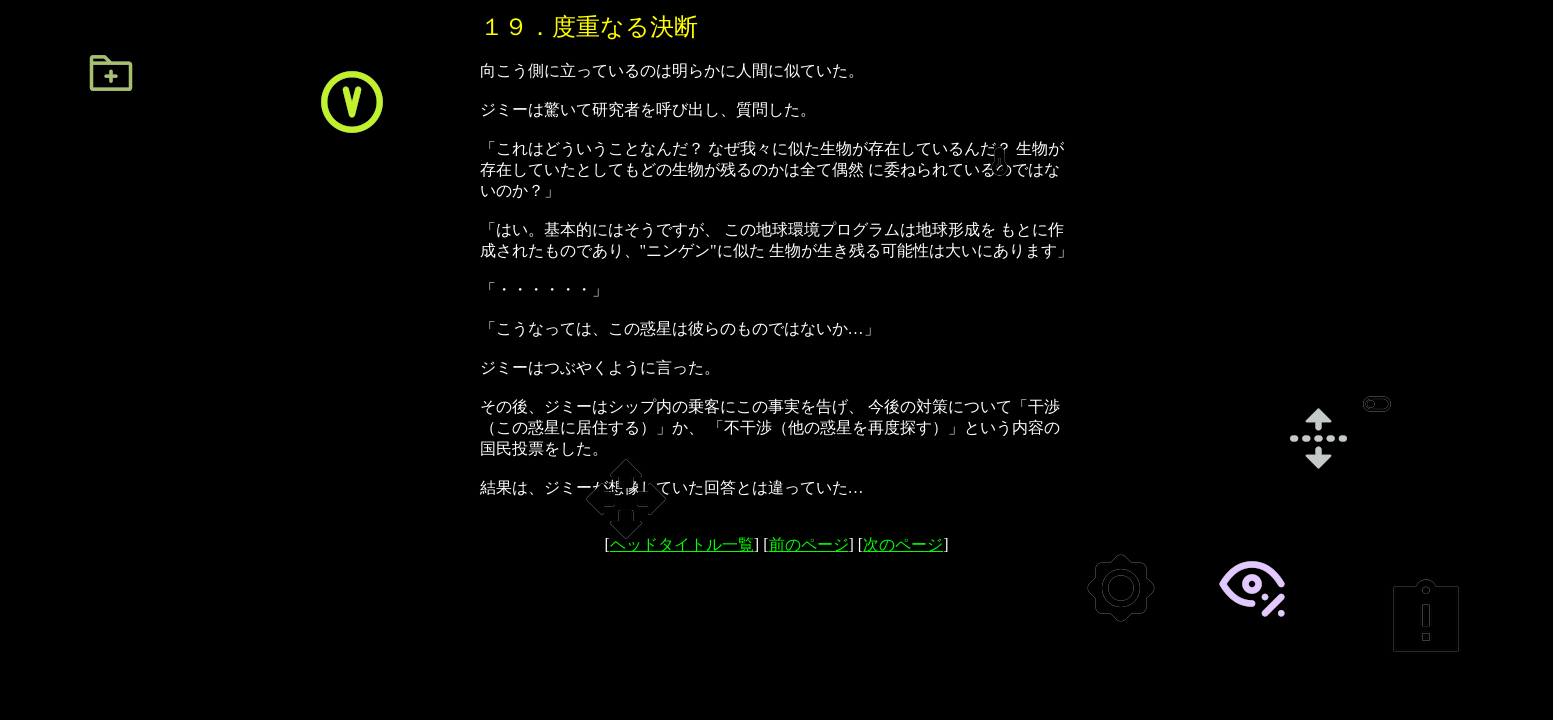  Describe the element at coordinates (626, 499) in the screenshot. I see `move or reposition an element` at that location.